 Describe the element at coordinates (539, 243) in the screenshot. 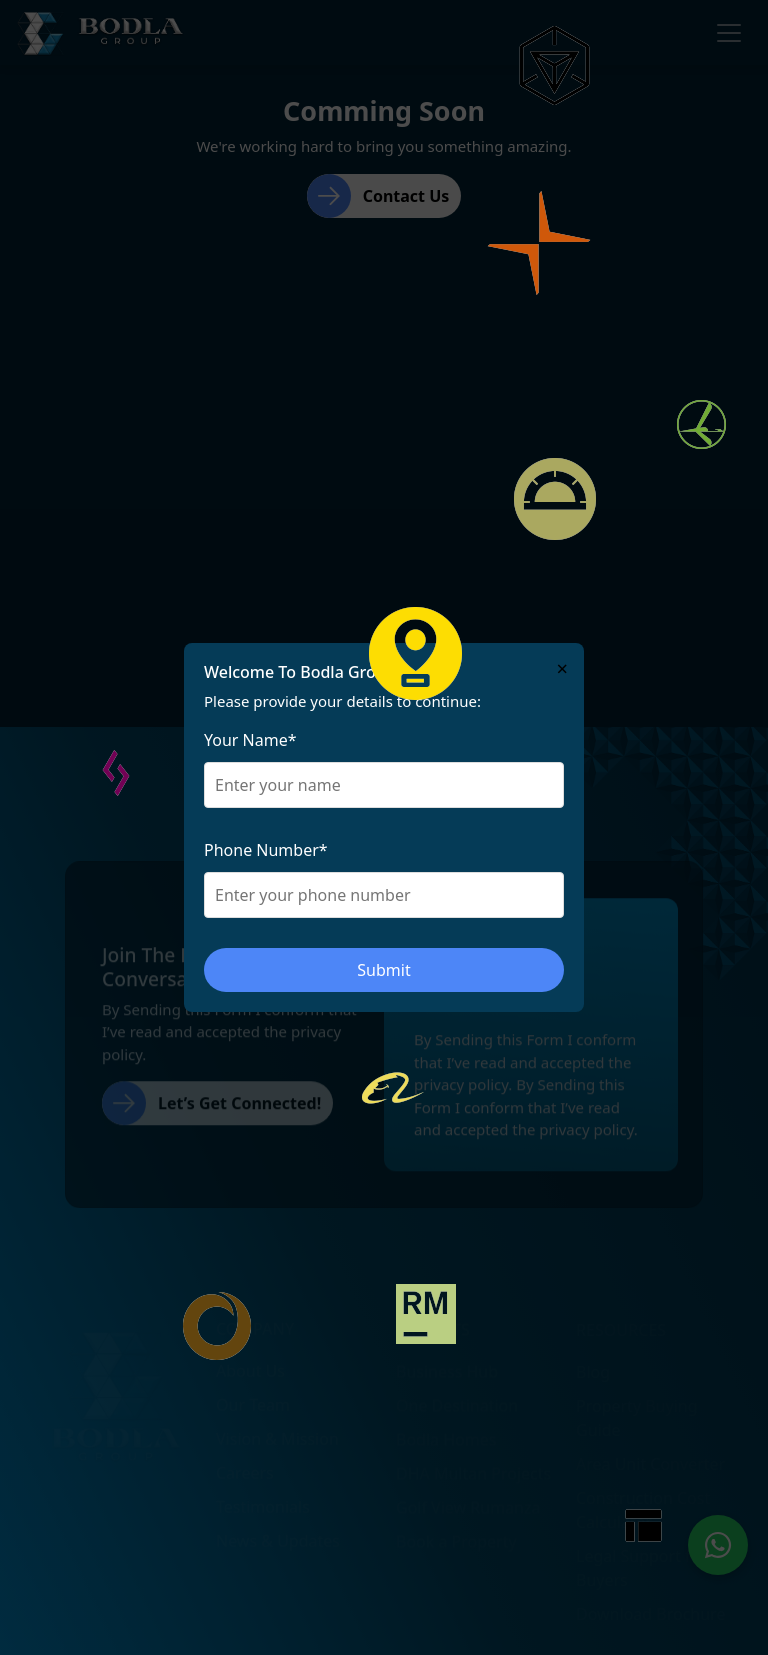

I see `polestar electric vehicle brand logo` at that location.